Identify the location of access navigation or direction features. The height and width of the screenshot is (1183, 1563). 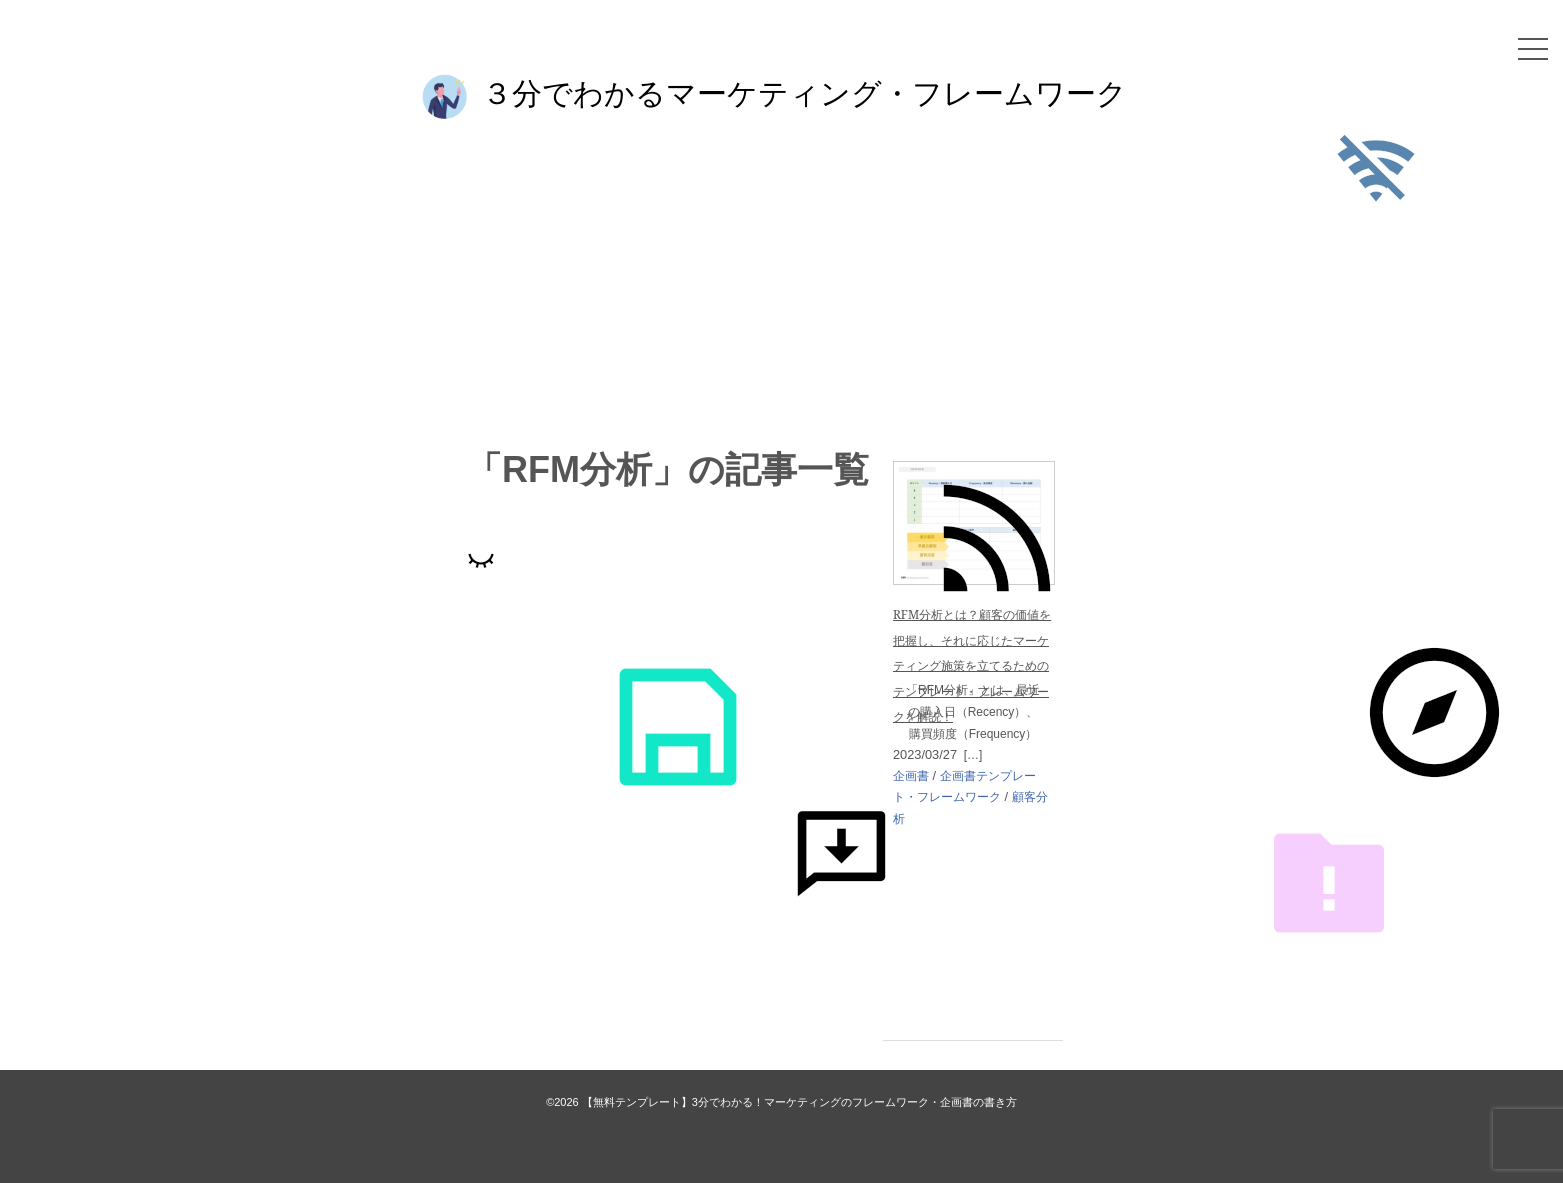
(1434, 712).